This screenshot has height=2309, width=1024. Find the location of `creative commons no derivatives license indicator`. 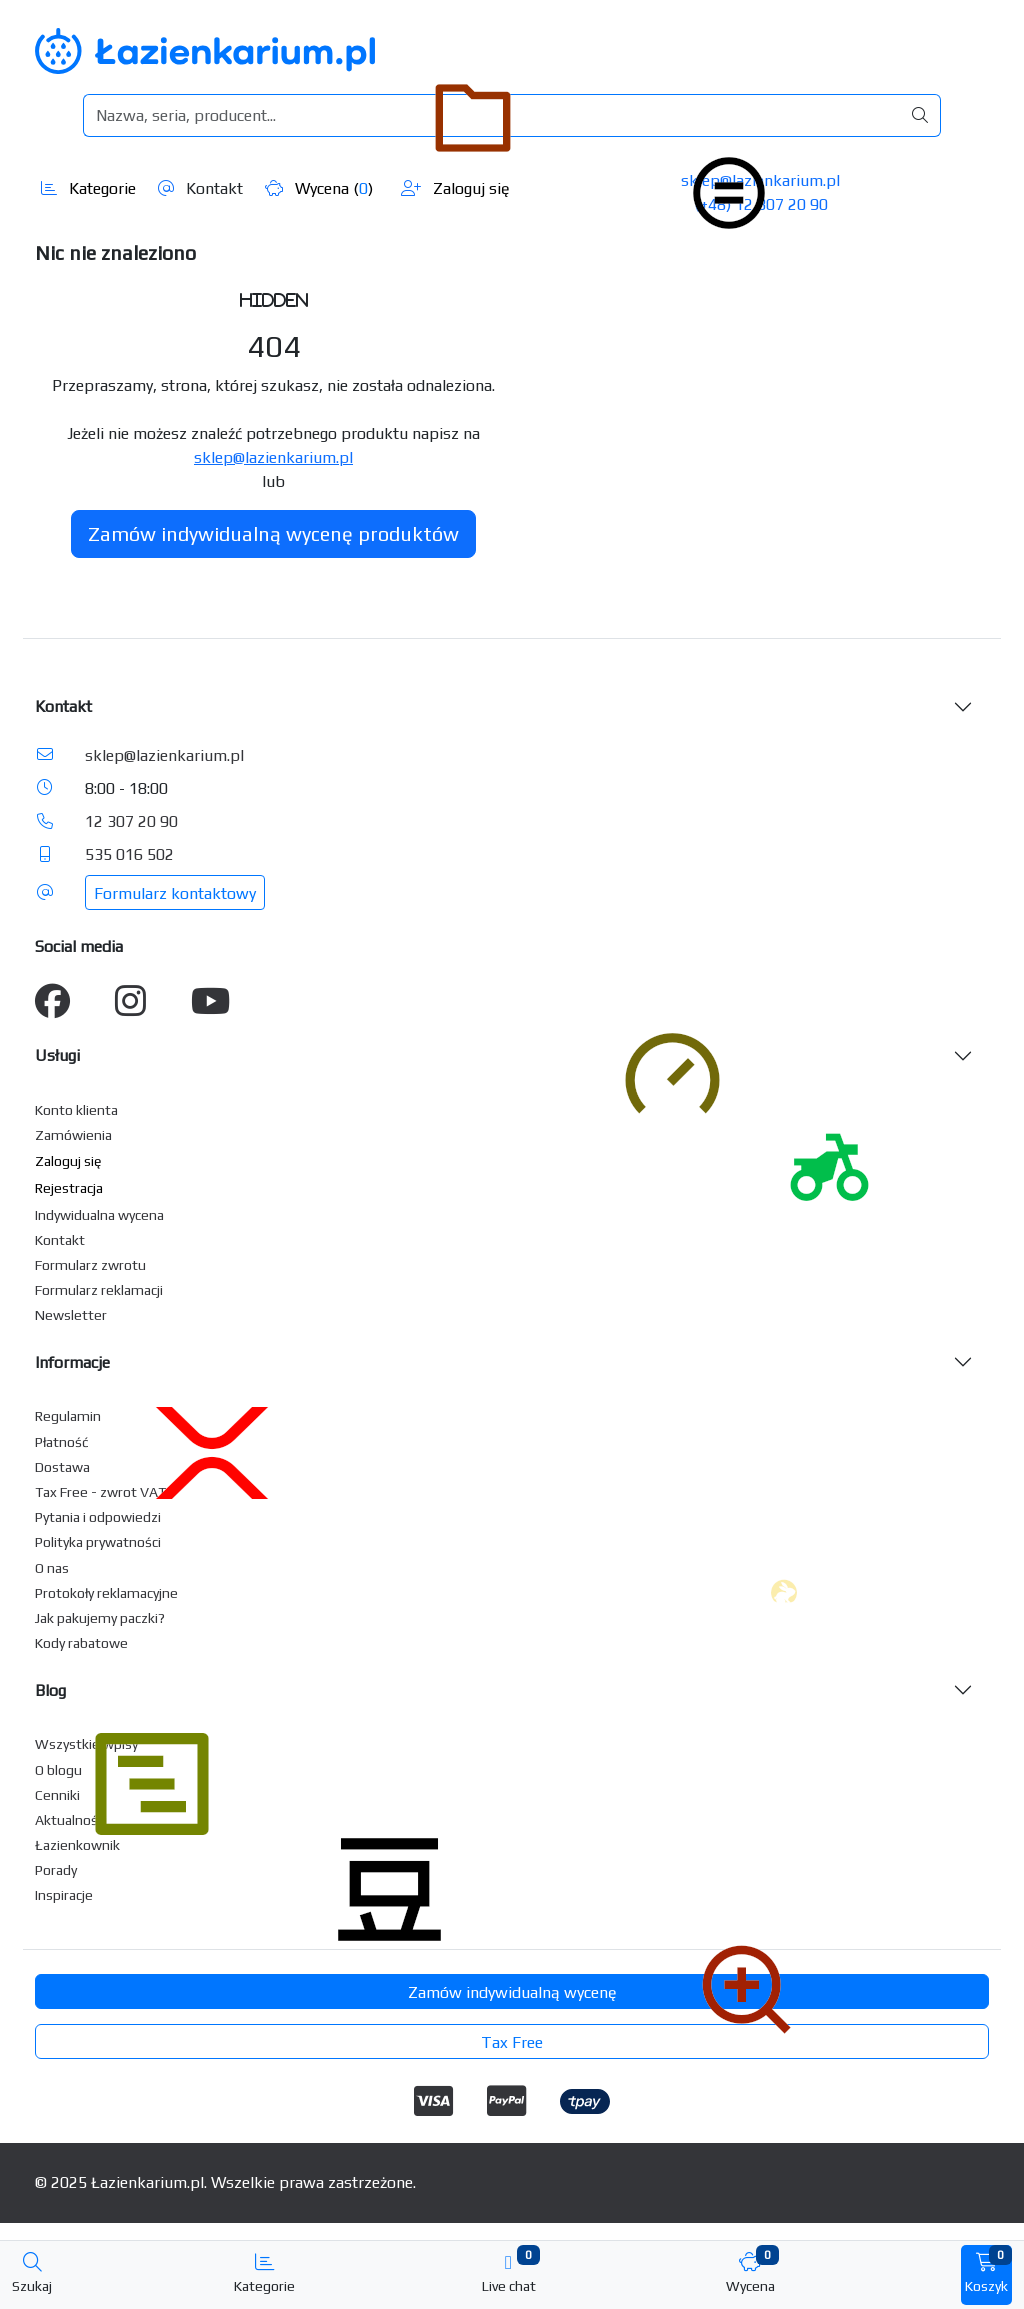

creative commons no derivatives license indicator is located at coordinates (729, 193).